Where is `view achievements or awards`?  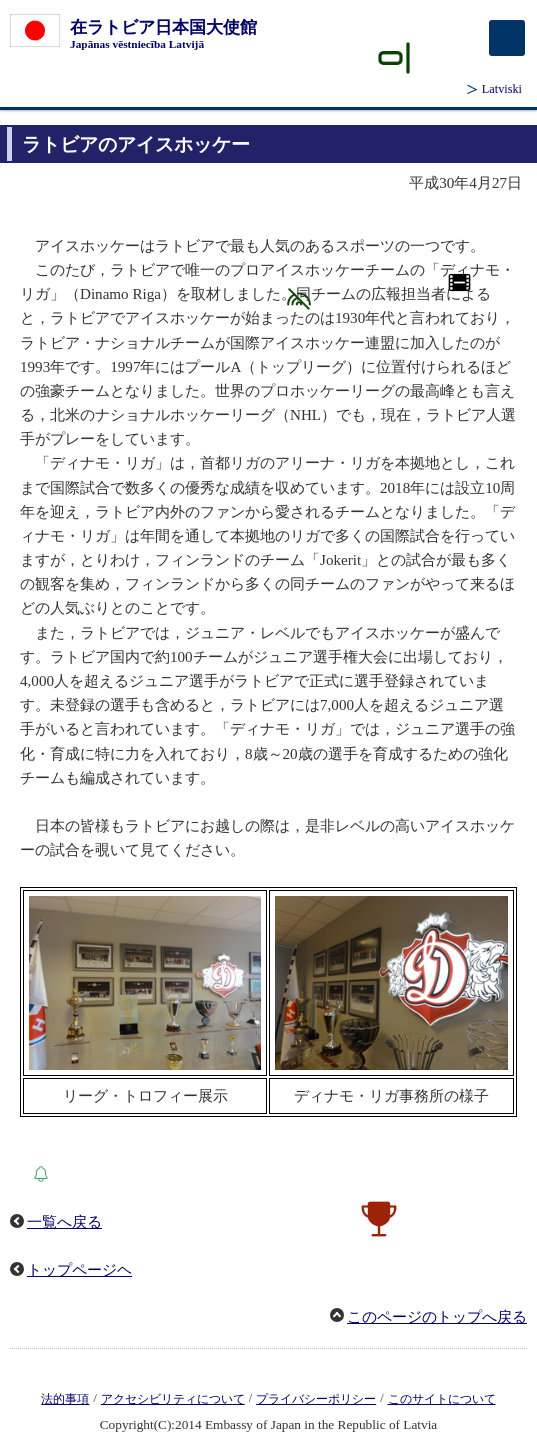
view achievements or awards is located at coordinates (379, 1219).